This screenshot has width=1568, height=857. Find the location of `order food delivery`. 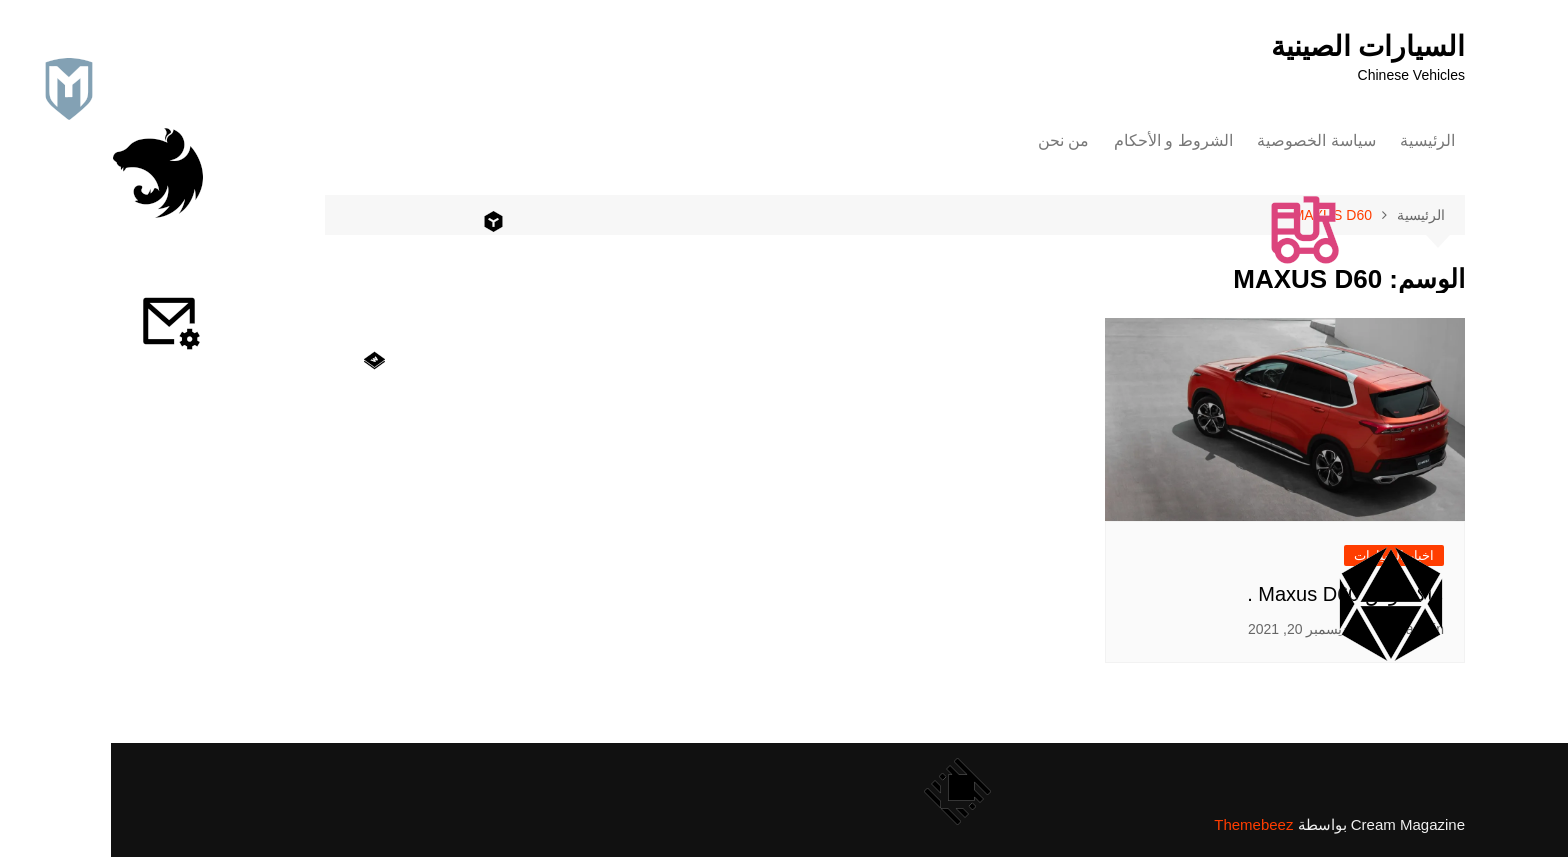

order food delivery is located at coordinates (1303, 231).